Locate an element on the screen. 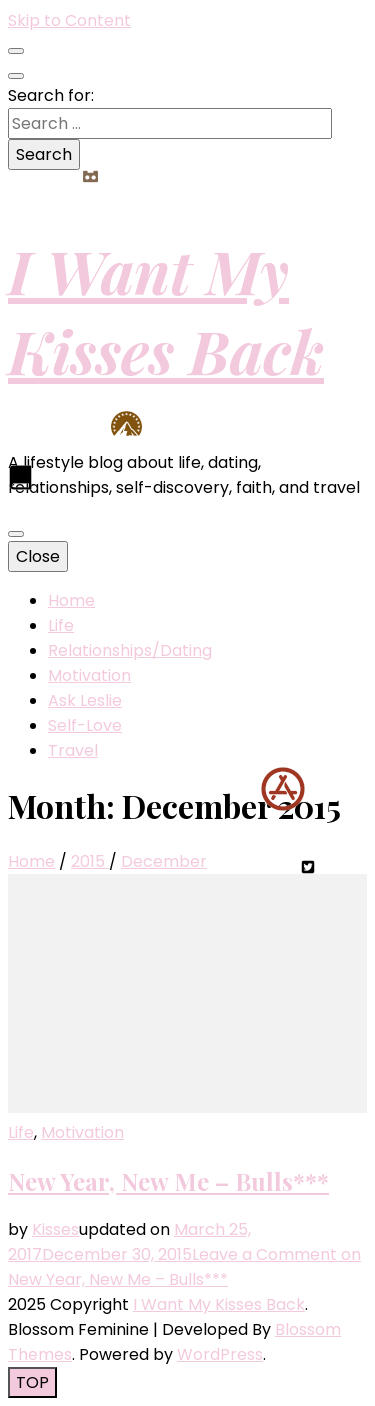 The height and width of the screenshot is (1406, 375). open a book or reading app is located at coordinates (20, 477).